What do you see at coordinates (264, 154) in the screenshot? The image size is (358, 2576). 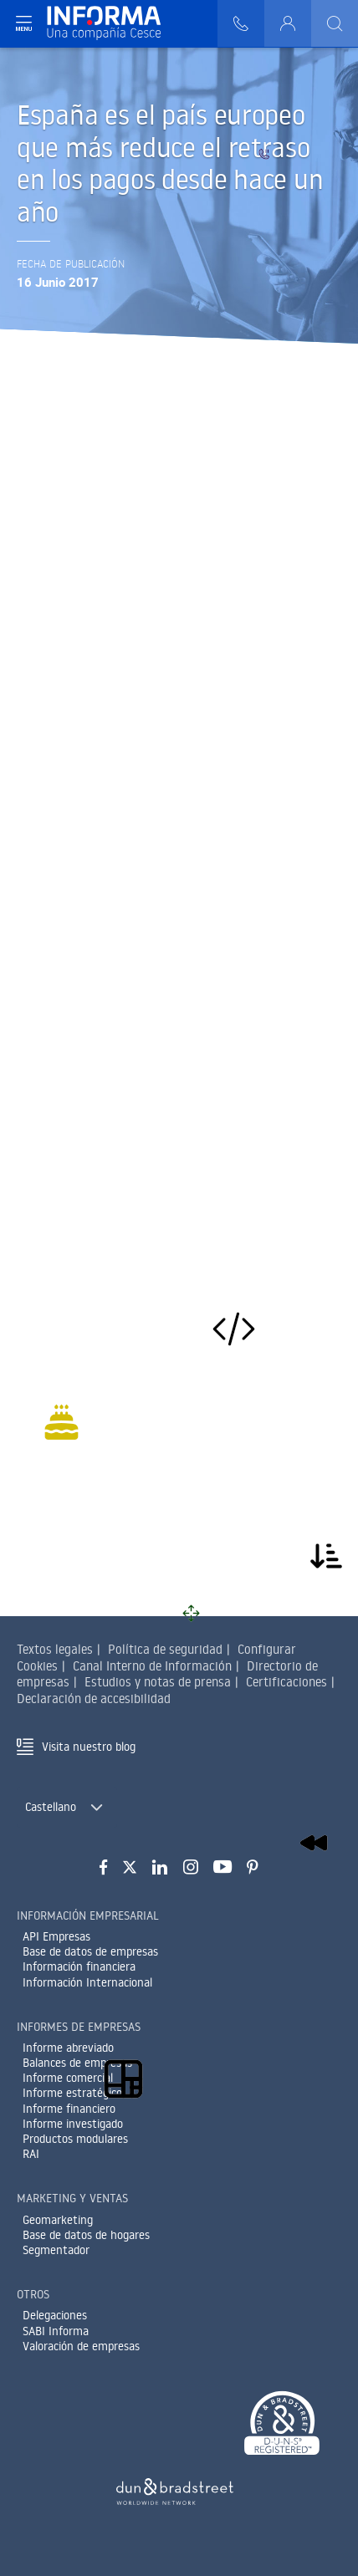 I see `put current call on hold` at bounding box center [264, 154].